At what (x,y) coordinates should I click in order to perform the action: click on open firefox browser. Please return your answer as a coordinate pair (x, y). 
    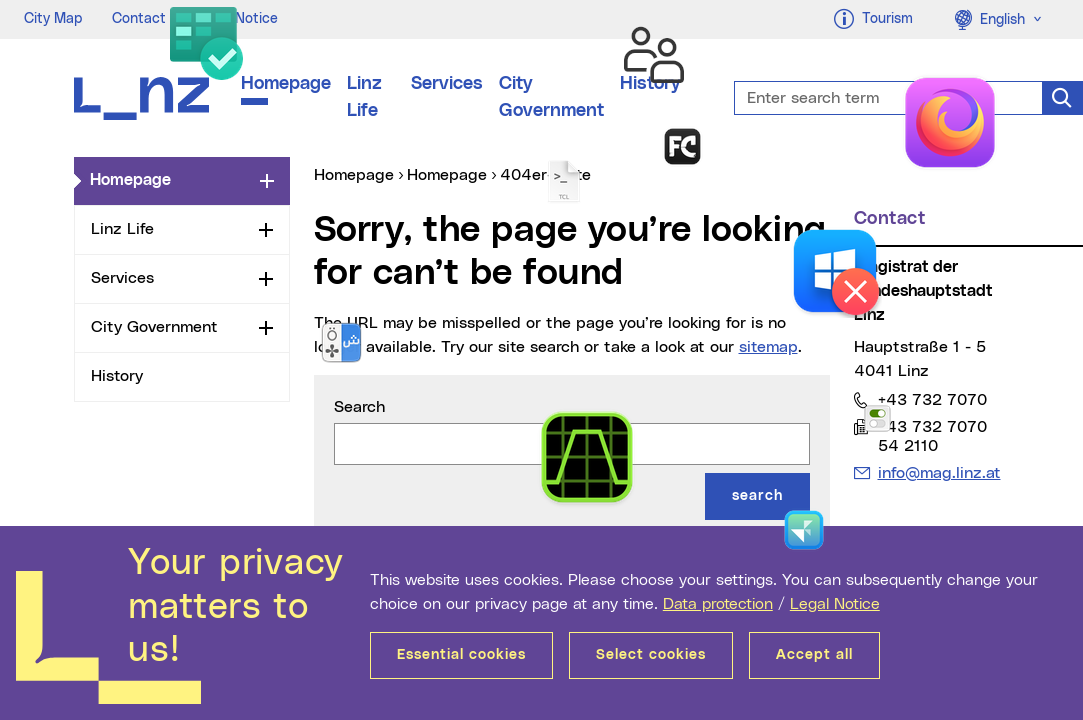
    Looking at the image, I should click on (950, 121).